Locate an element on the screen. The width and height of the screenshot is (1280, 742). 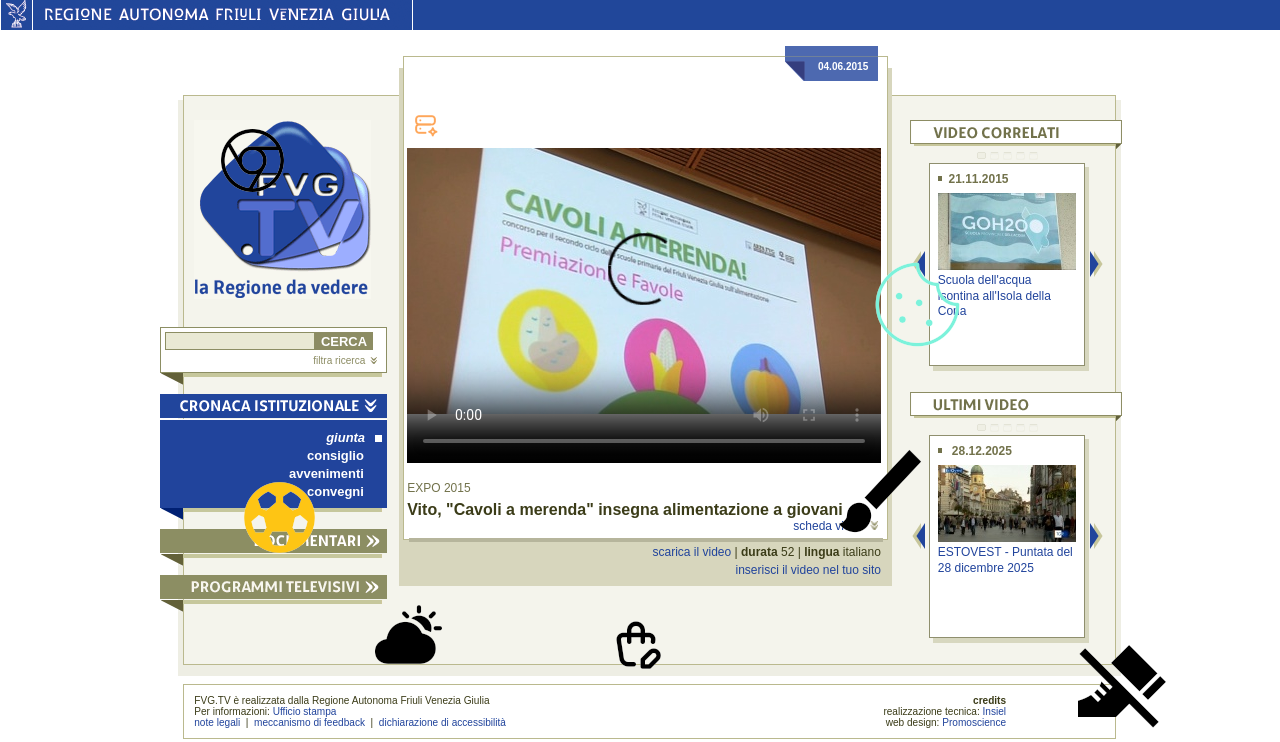
access football or soccer content is located at coordinates (279, 517).